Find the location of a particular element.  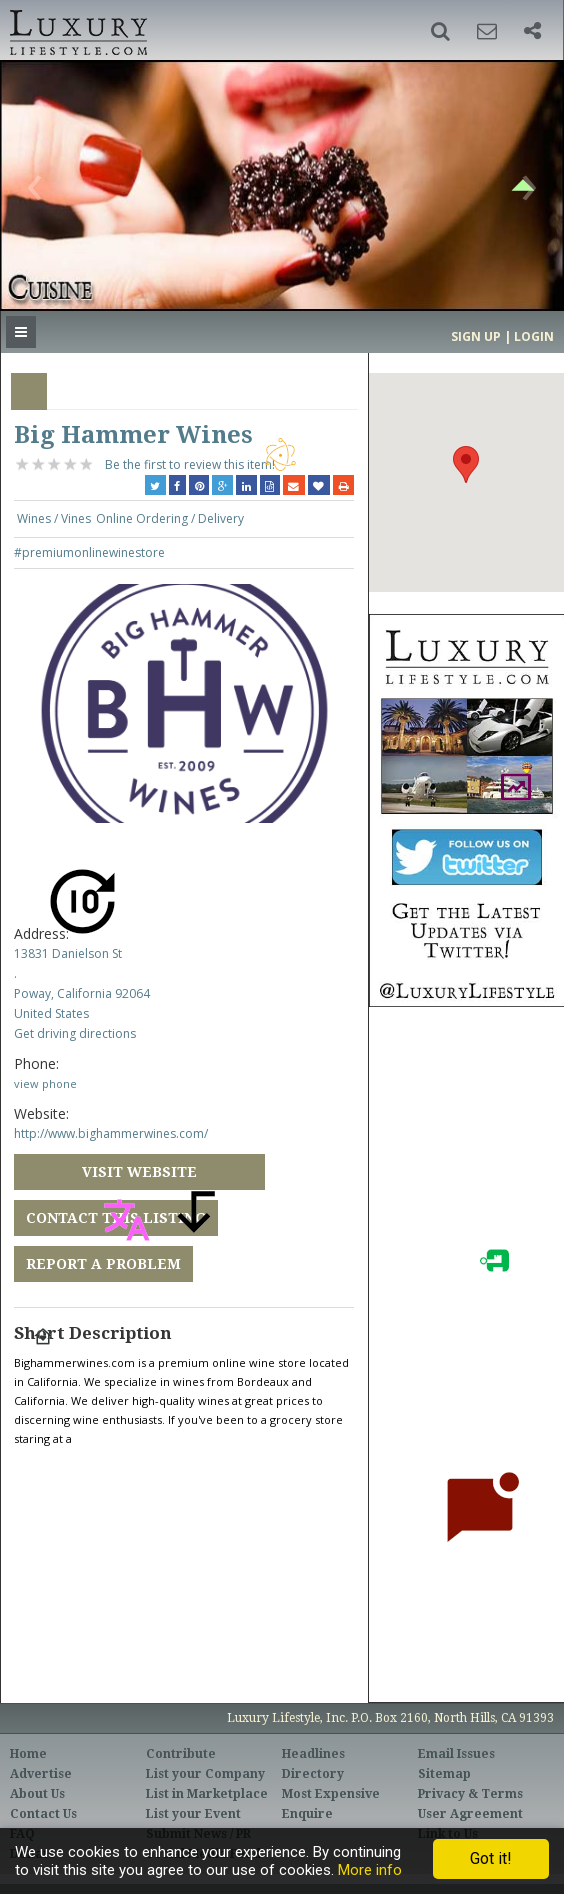

skip forward 10 seconds is located at coordinates (82, 901).